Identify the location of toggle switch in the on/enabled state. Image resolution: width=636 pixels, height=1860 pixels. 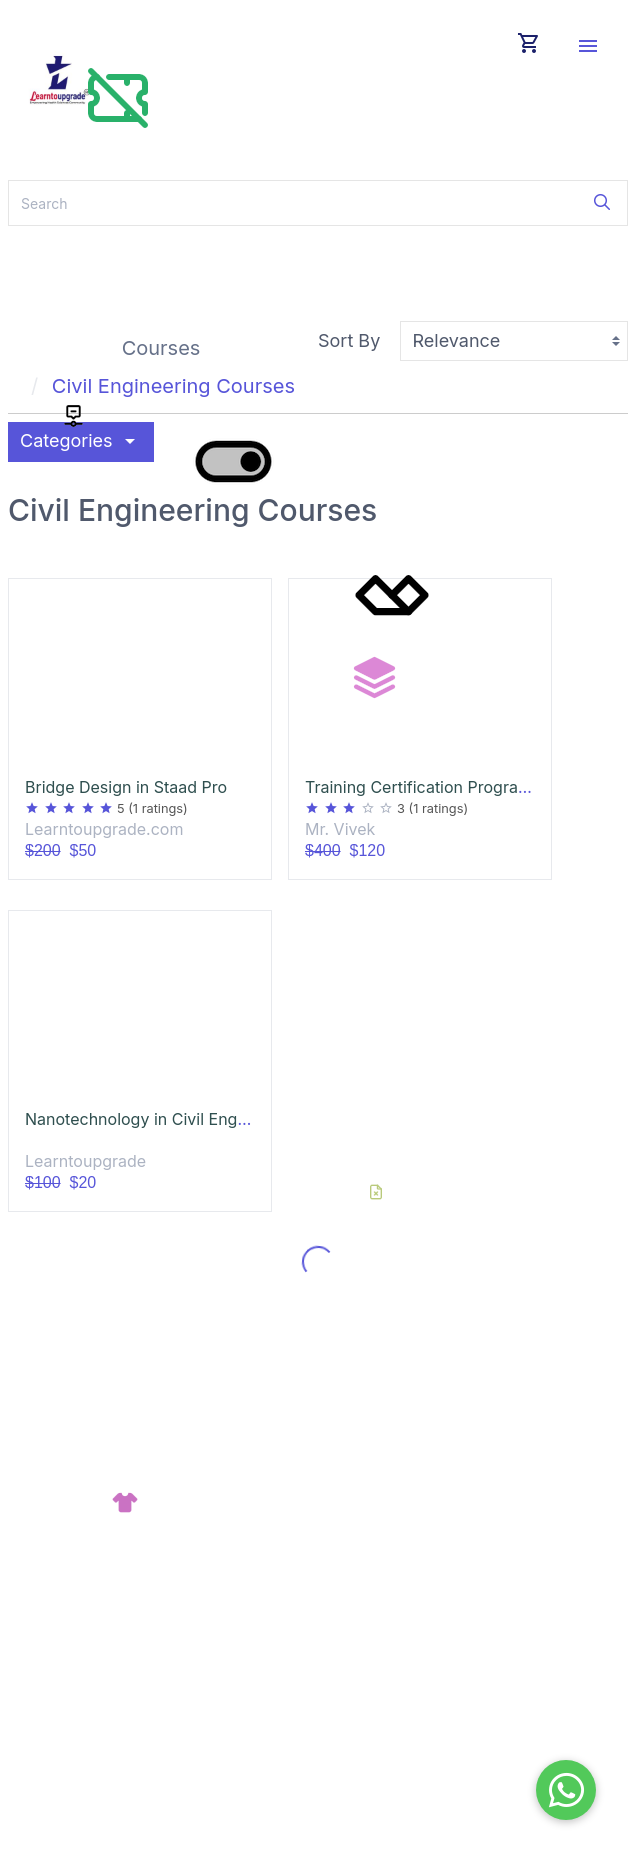
(233, 461).